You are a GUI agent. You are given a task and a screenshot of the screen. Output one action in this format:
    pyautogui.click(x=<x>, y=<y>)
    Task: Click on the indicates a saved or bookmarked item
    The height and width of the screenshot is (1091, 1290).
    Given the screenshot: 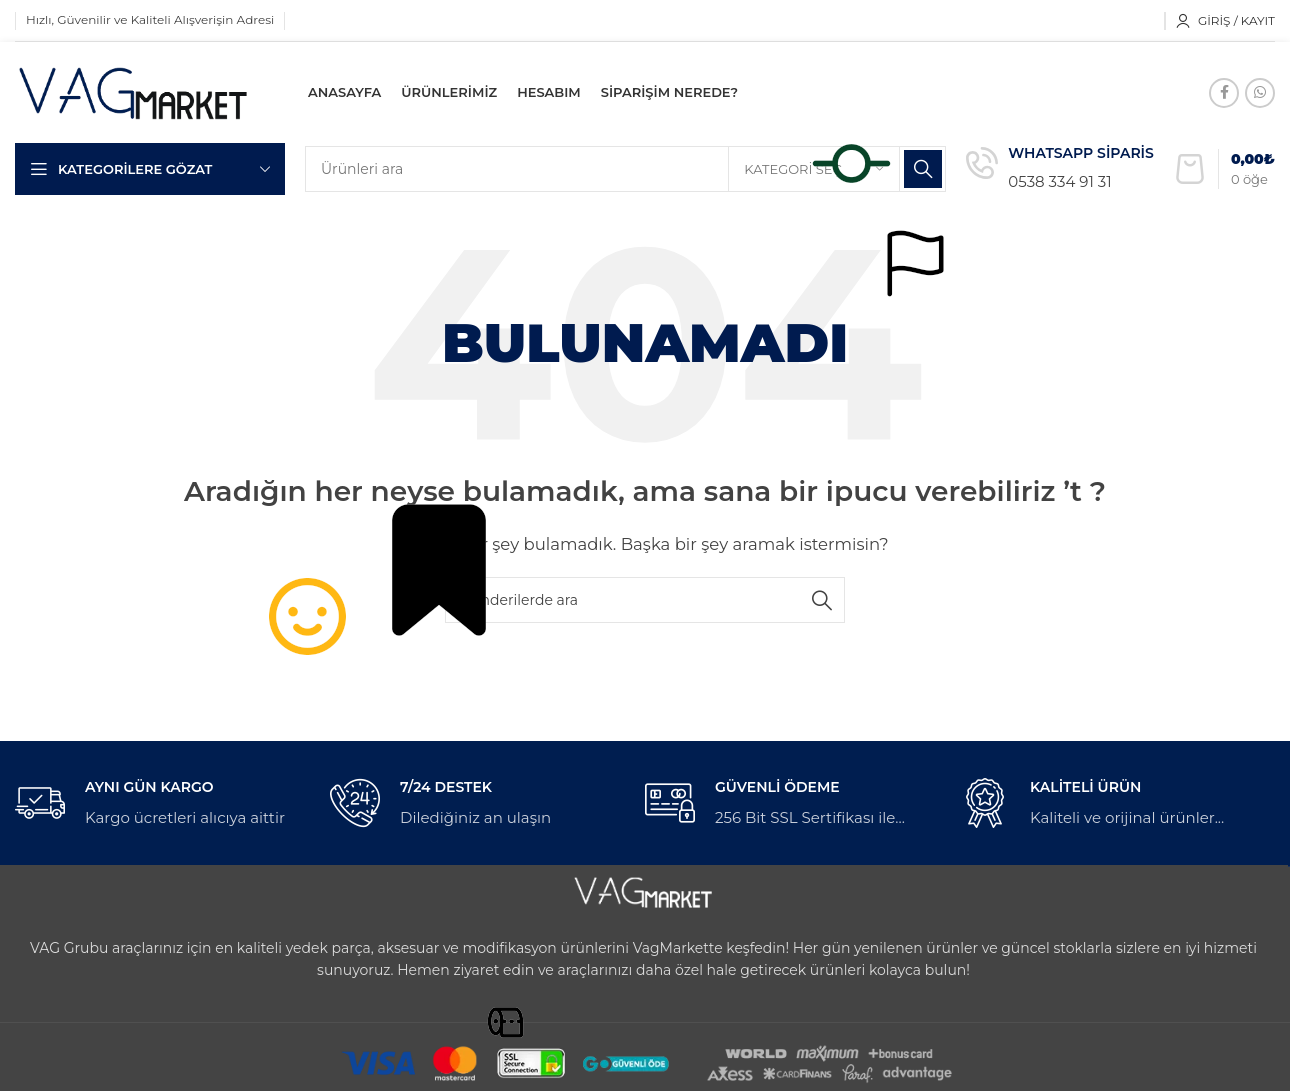 What is the action you would take?
    pyautogui.click(x=439, y=570)
    